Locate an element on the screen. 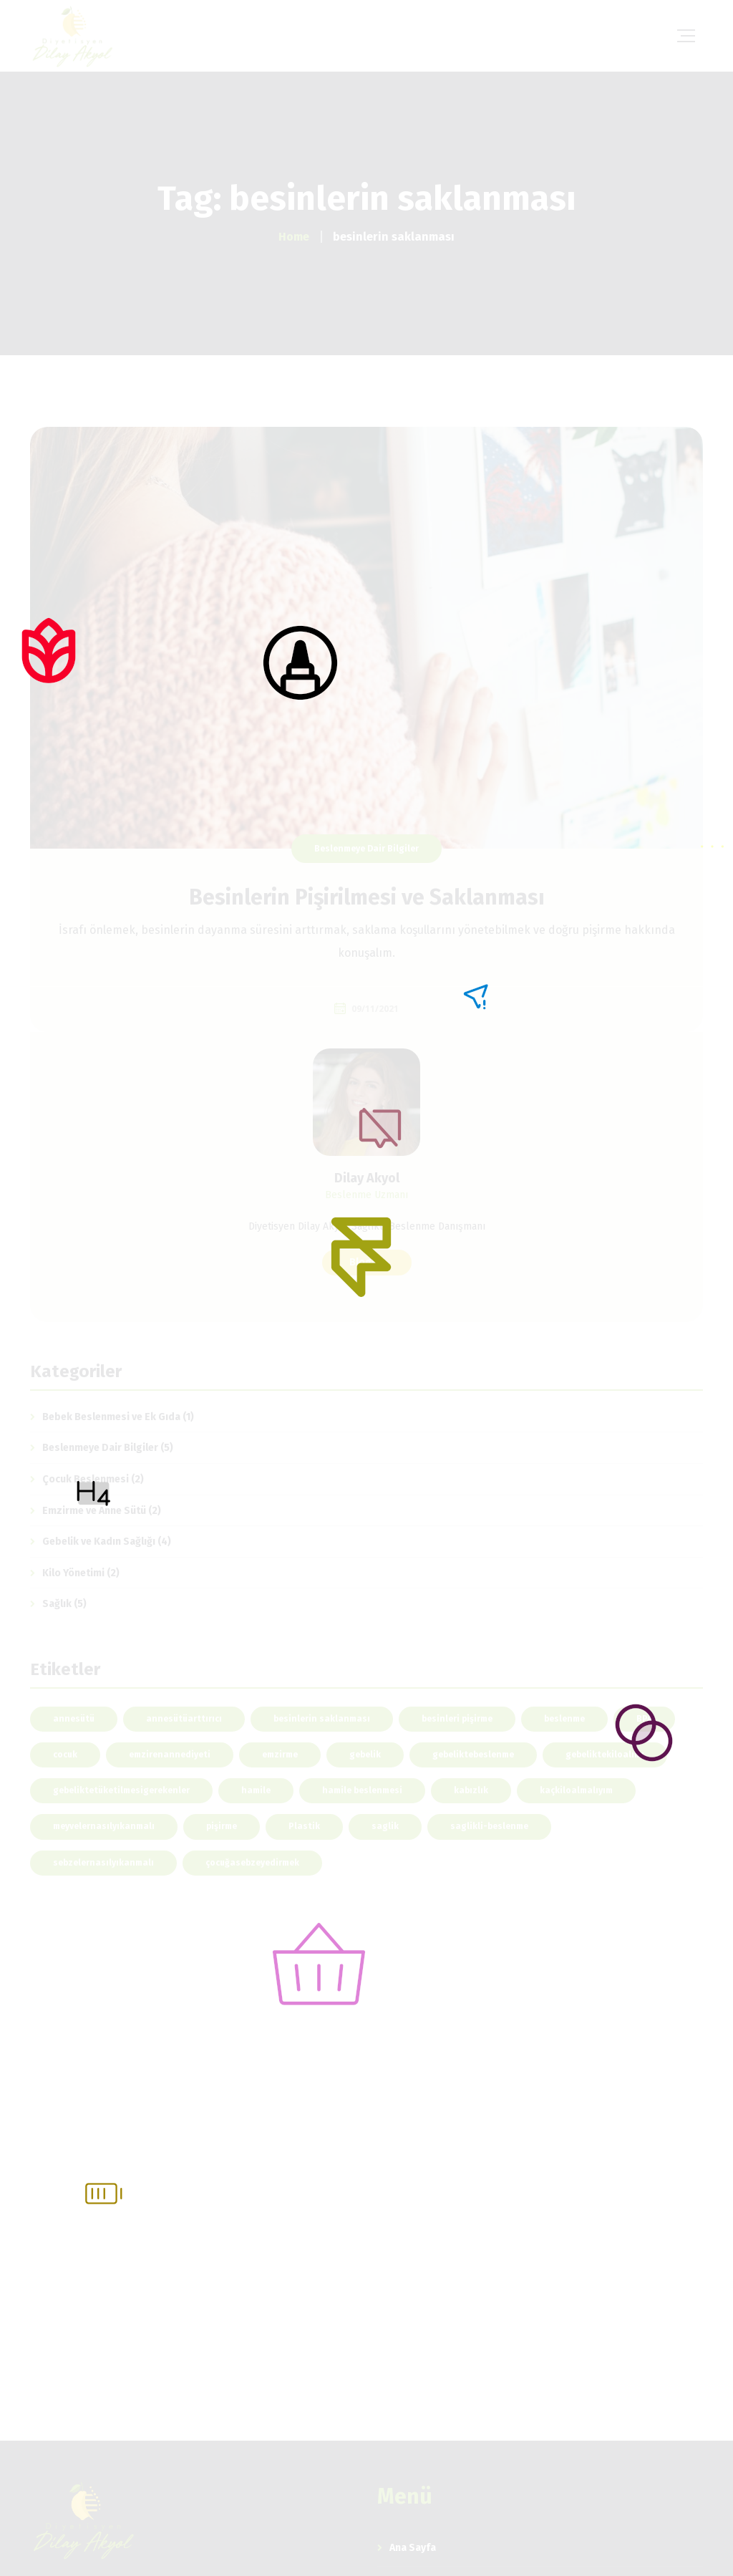 The image size is (733, 2576). format text as heading level 4 is located at coordinates (91, 1492).